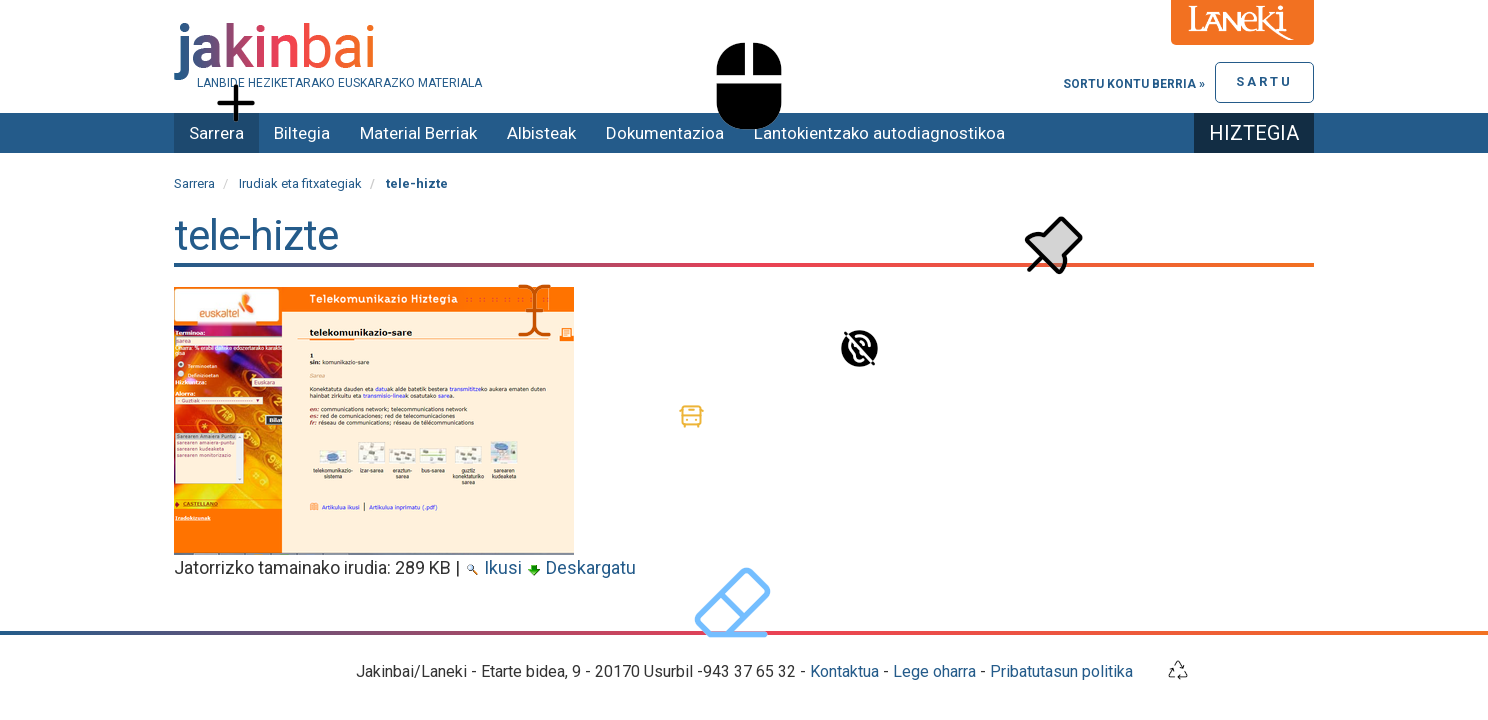 Image resolution: width=1488 pixels, height=720 pixels. What do you see at coordinates (236, 103) in the screenshot?
I see `add a new item` at bounding box center [236, 103].